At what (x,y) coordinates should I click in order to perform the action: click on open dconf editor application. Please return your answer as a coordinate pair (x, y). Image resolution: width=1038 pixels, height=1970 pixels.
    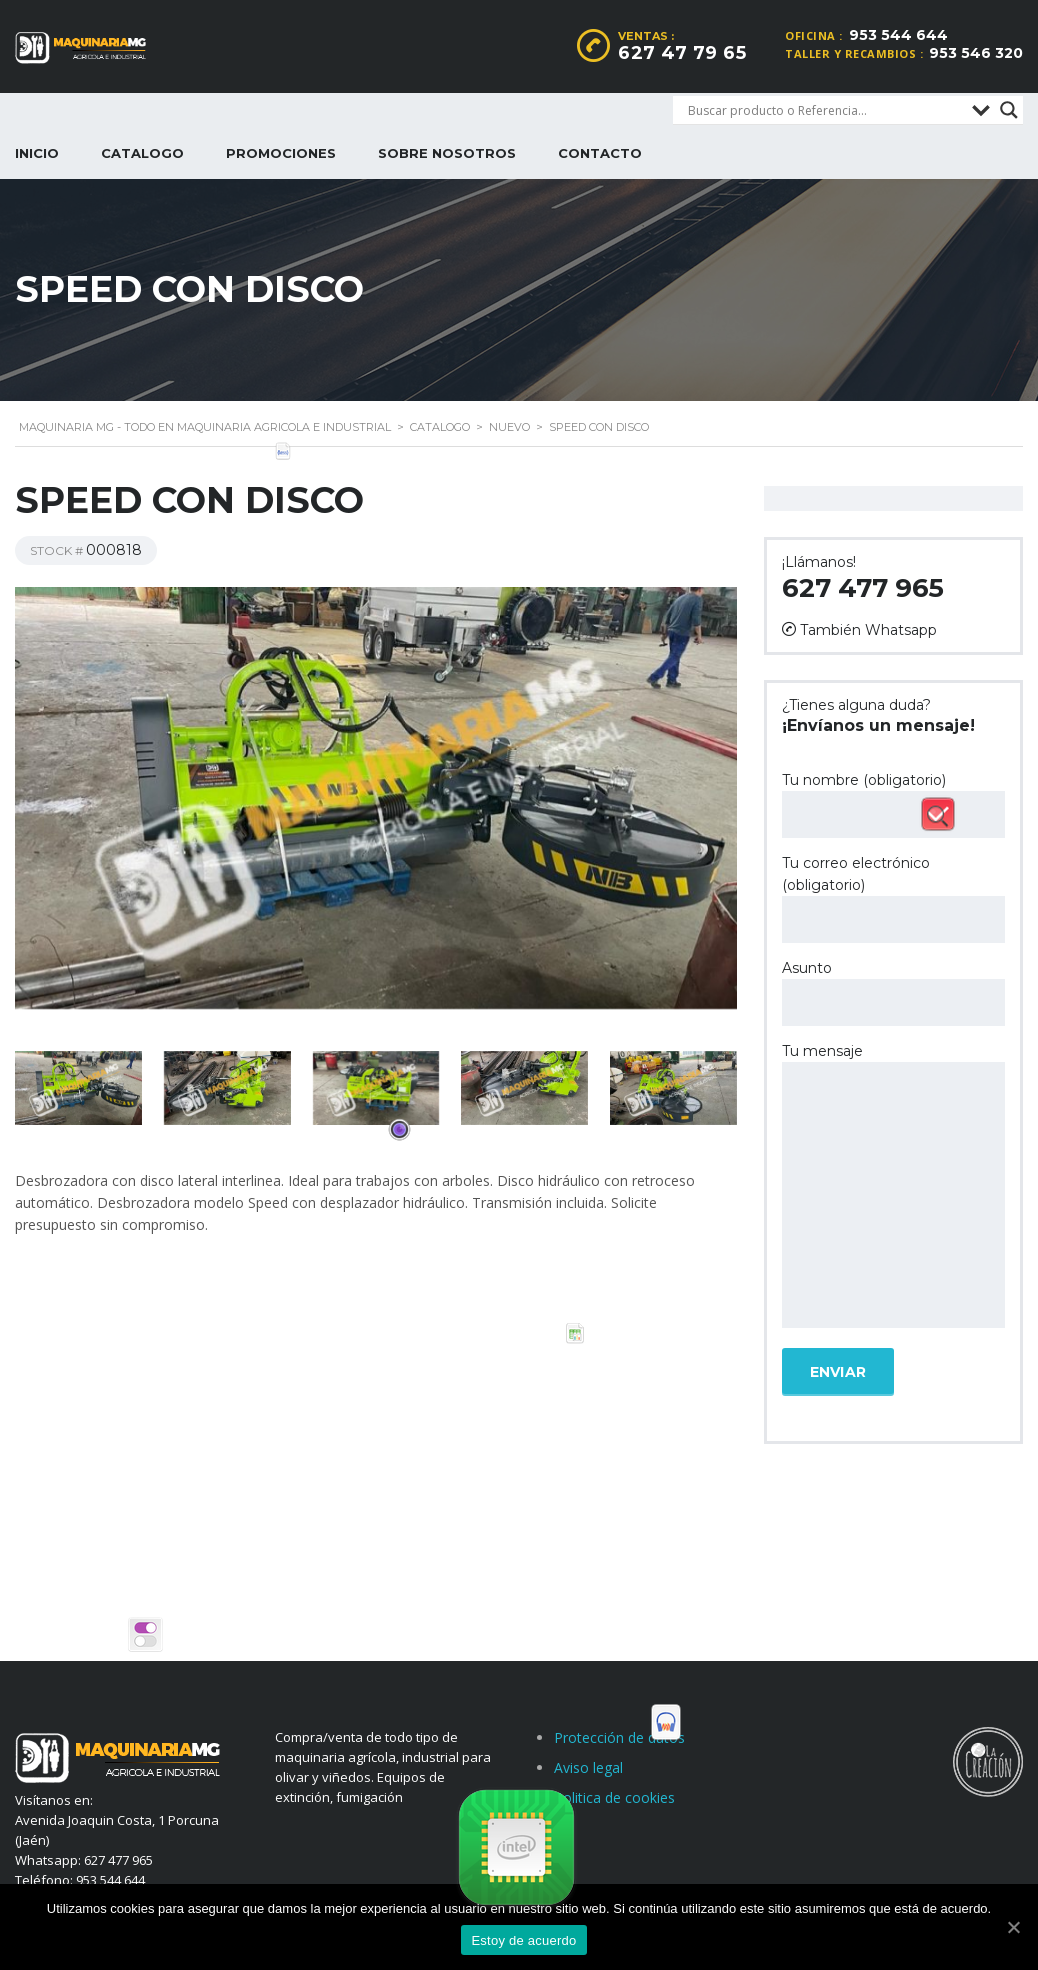
    Looking at the image, I should click on (938, 814).